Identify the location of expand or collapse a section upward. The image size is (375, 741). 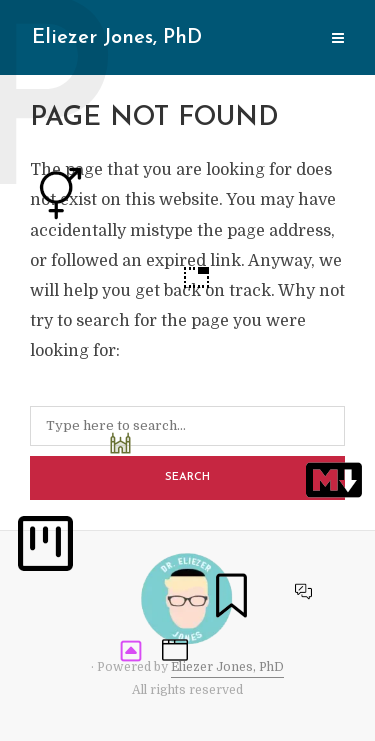
(131, 651).